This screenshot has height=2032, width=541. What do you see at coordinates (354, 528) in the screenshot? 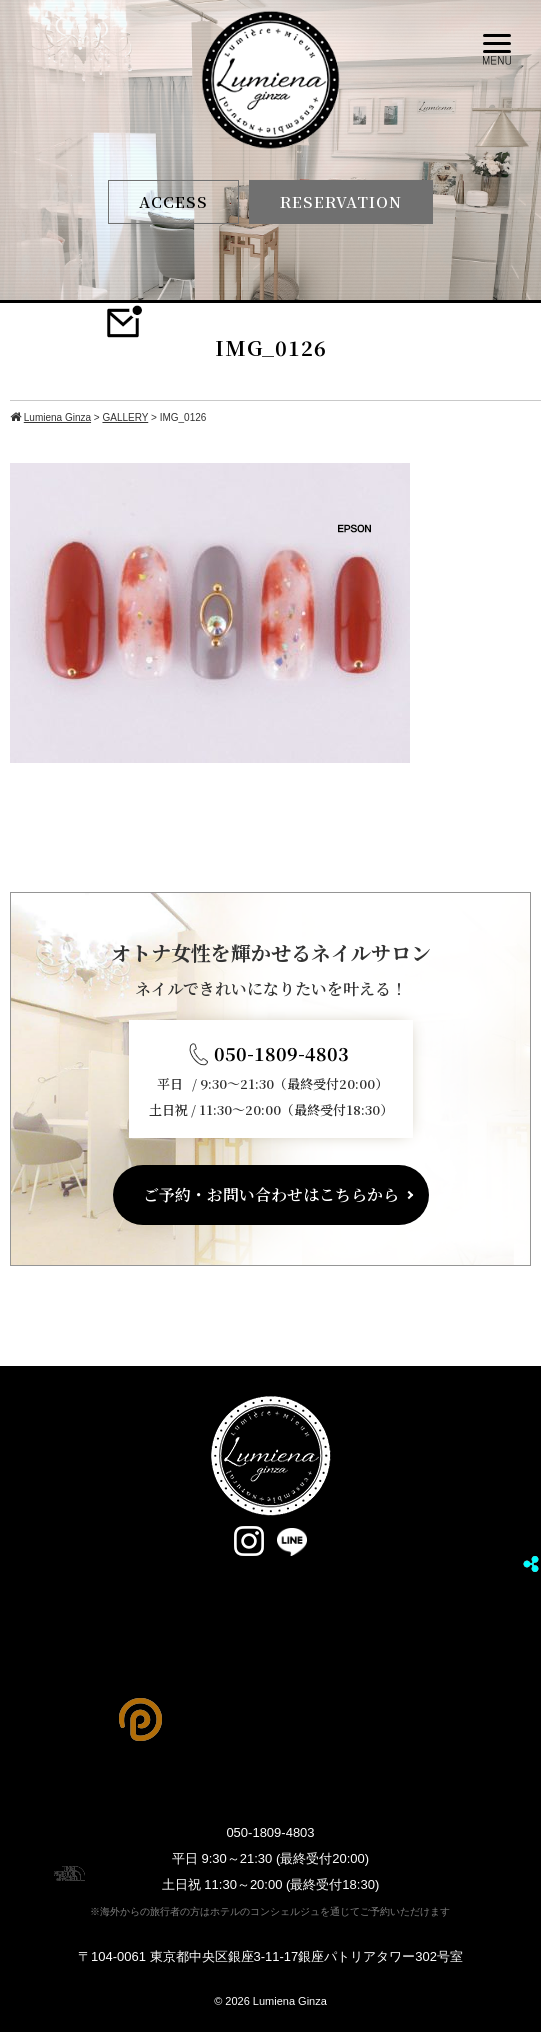
I see `Epson brand logo` at bounding box center [354, 528].